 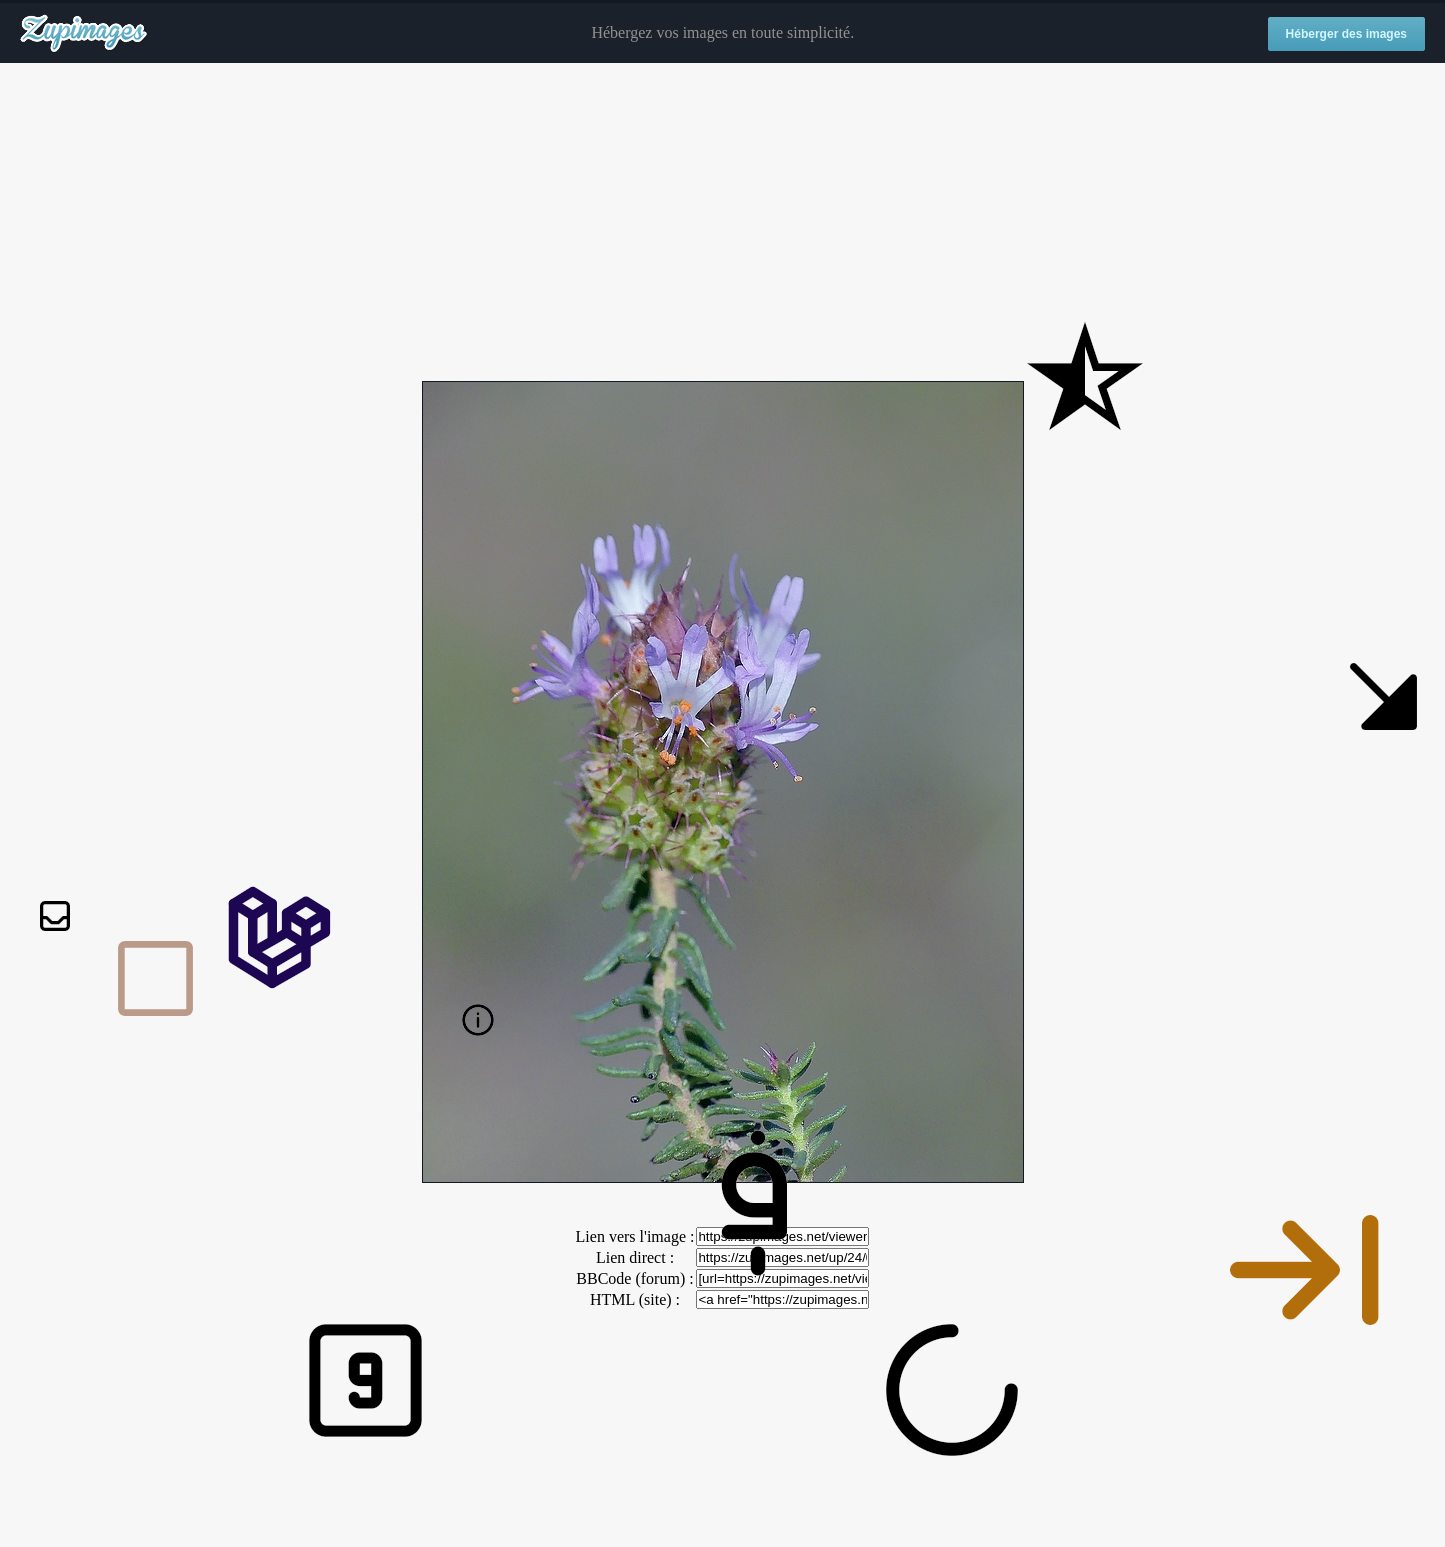 What do you see at coordinates (1085, 376) in the screenshot?
I see `indicates a partial or half rating` at bounding box center [1085, 376].